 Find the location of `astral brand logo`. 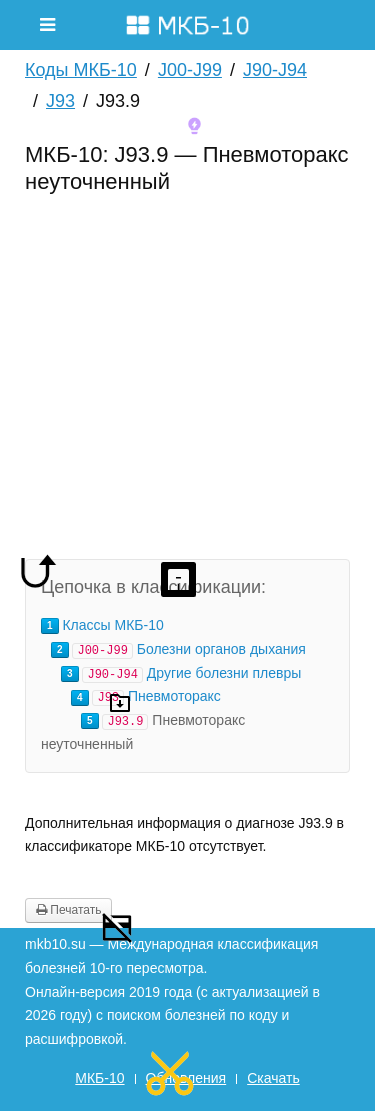

astral brand logo is located at coordinates (178, 579).